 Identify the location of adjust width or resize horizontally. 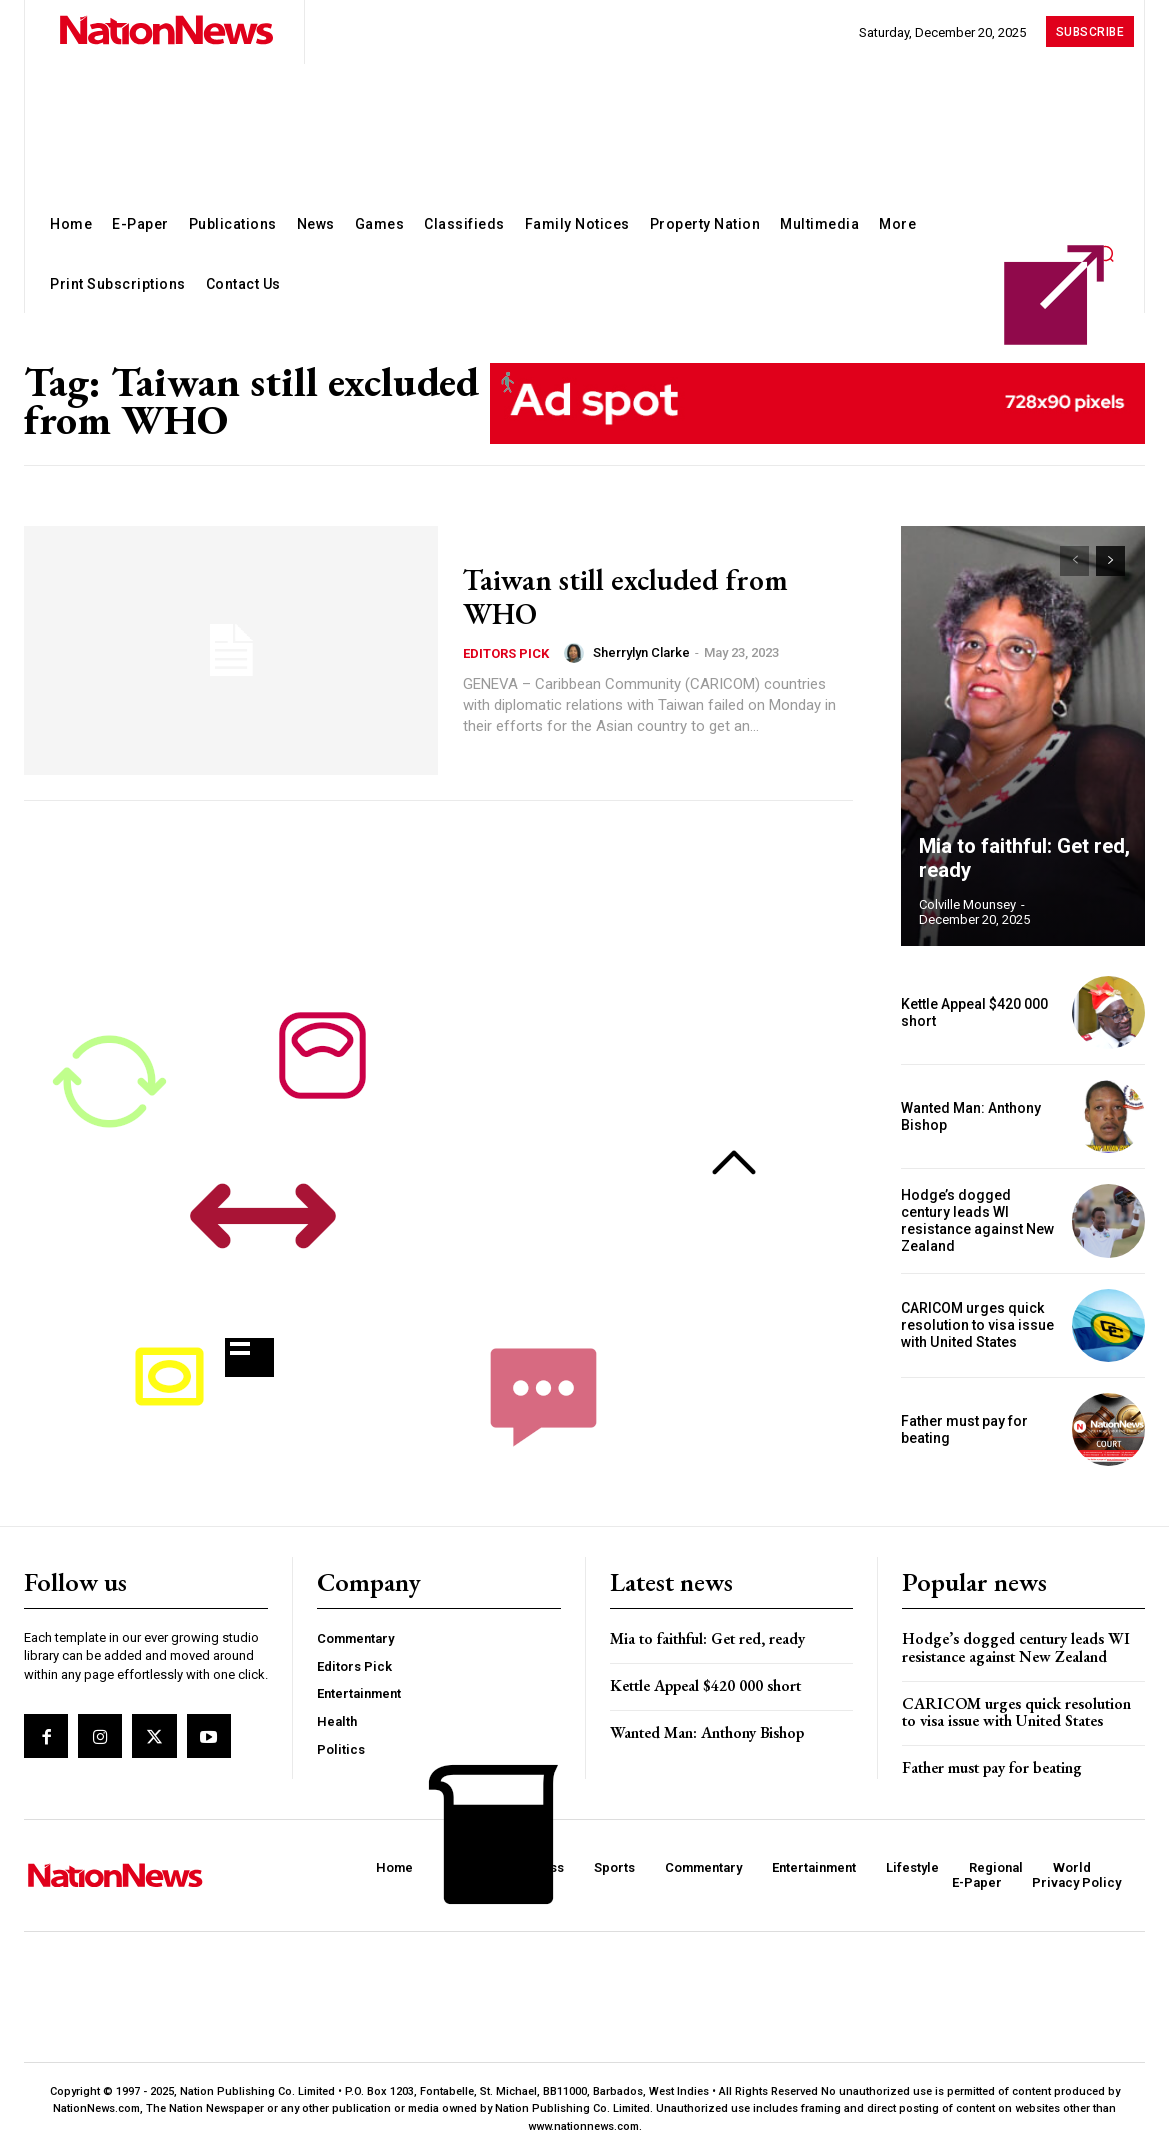
(263, 1216).